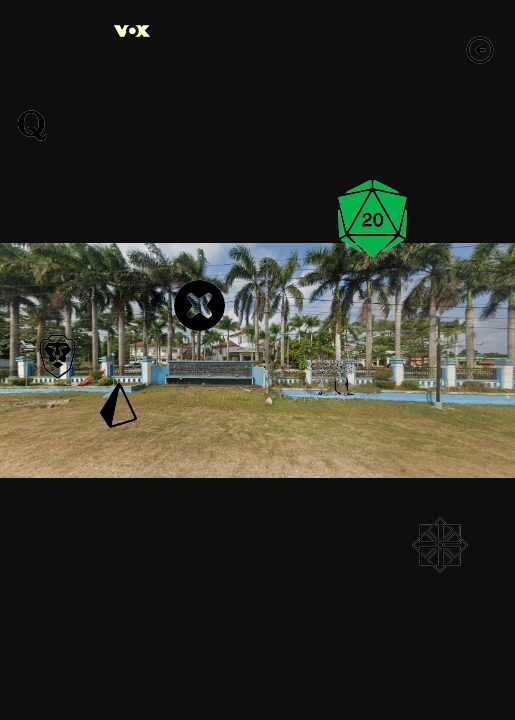  What do you see at coordinates (132, 31) in the screenshot?
I see `vox media logo` at bounding box center [132, 31].